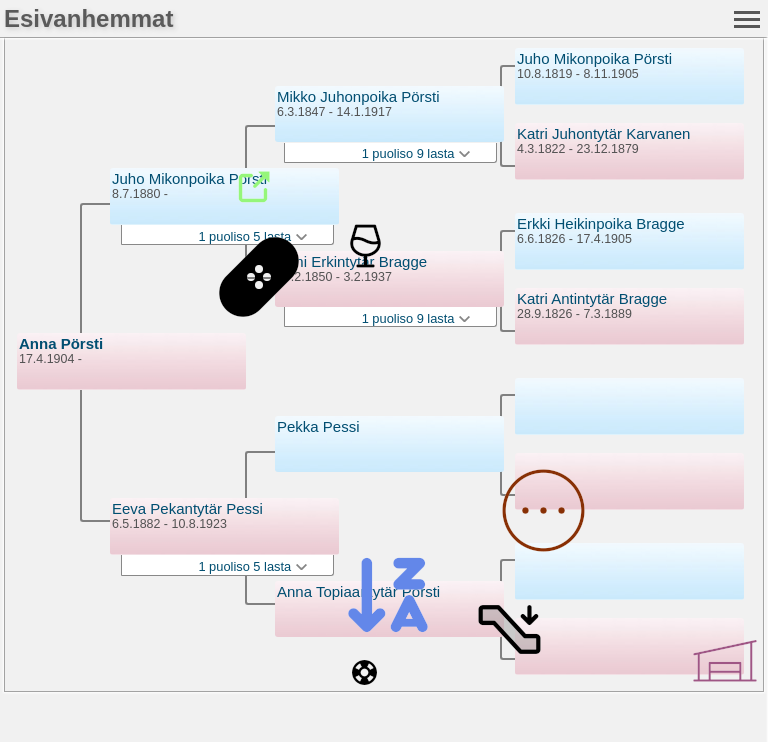 The width and height of the screenshot is (768, 742). What do you see at coordinates (365, 244) in the screenshot?
I see `browse wine or beverage options` at bounding box center [365, 244].